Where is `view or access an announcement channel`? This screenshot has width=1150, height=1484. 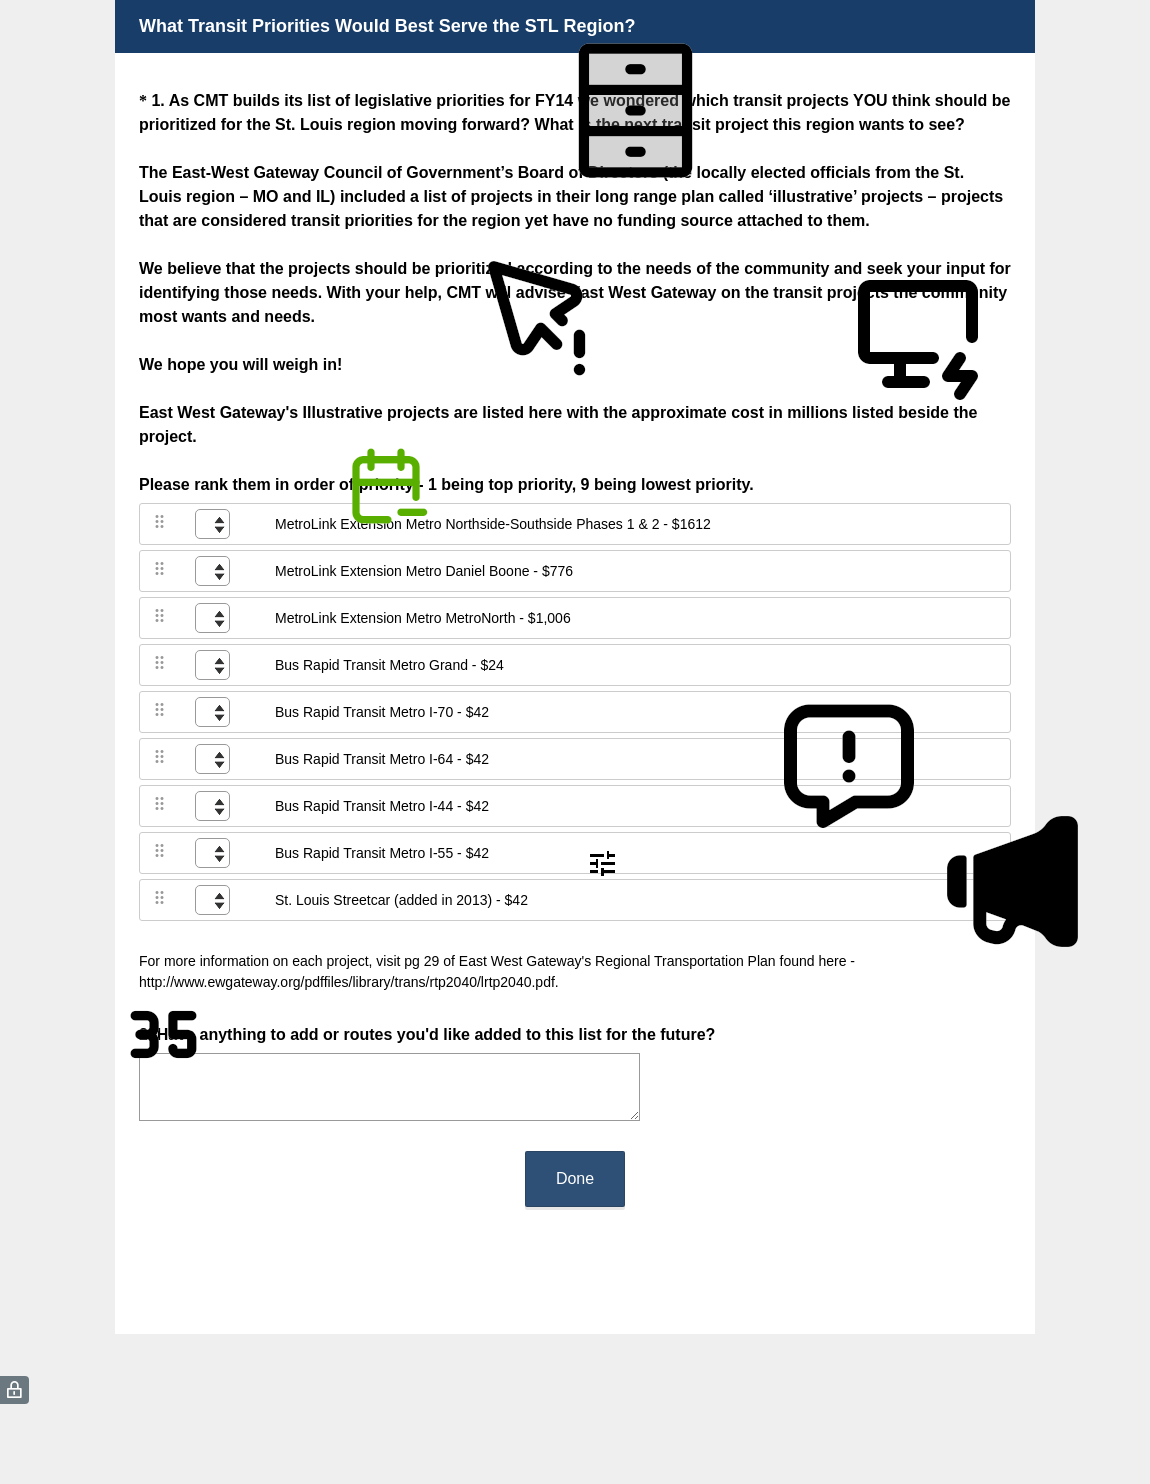
view or access an announcement channel is located at coordinates (1012, 881).